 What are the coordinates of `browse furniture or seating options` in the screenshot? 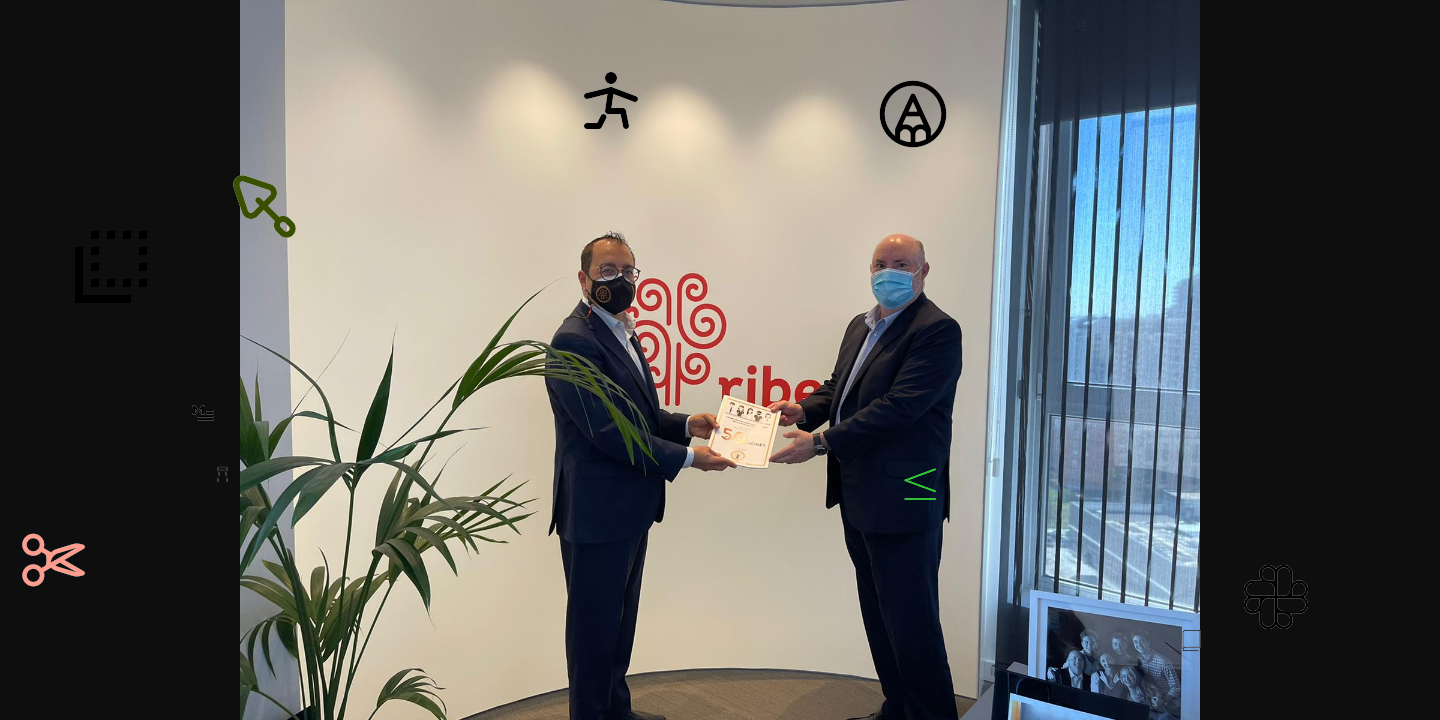 It's located at (222, 474).